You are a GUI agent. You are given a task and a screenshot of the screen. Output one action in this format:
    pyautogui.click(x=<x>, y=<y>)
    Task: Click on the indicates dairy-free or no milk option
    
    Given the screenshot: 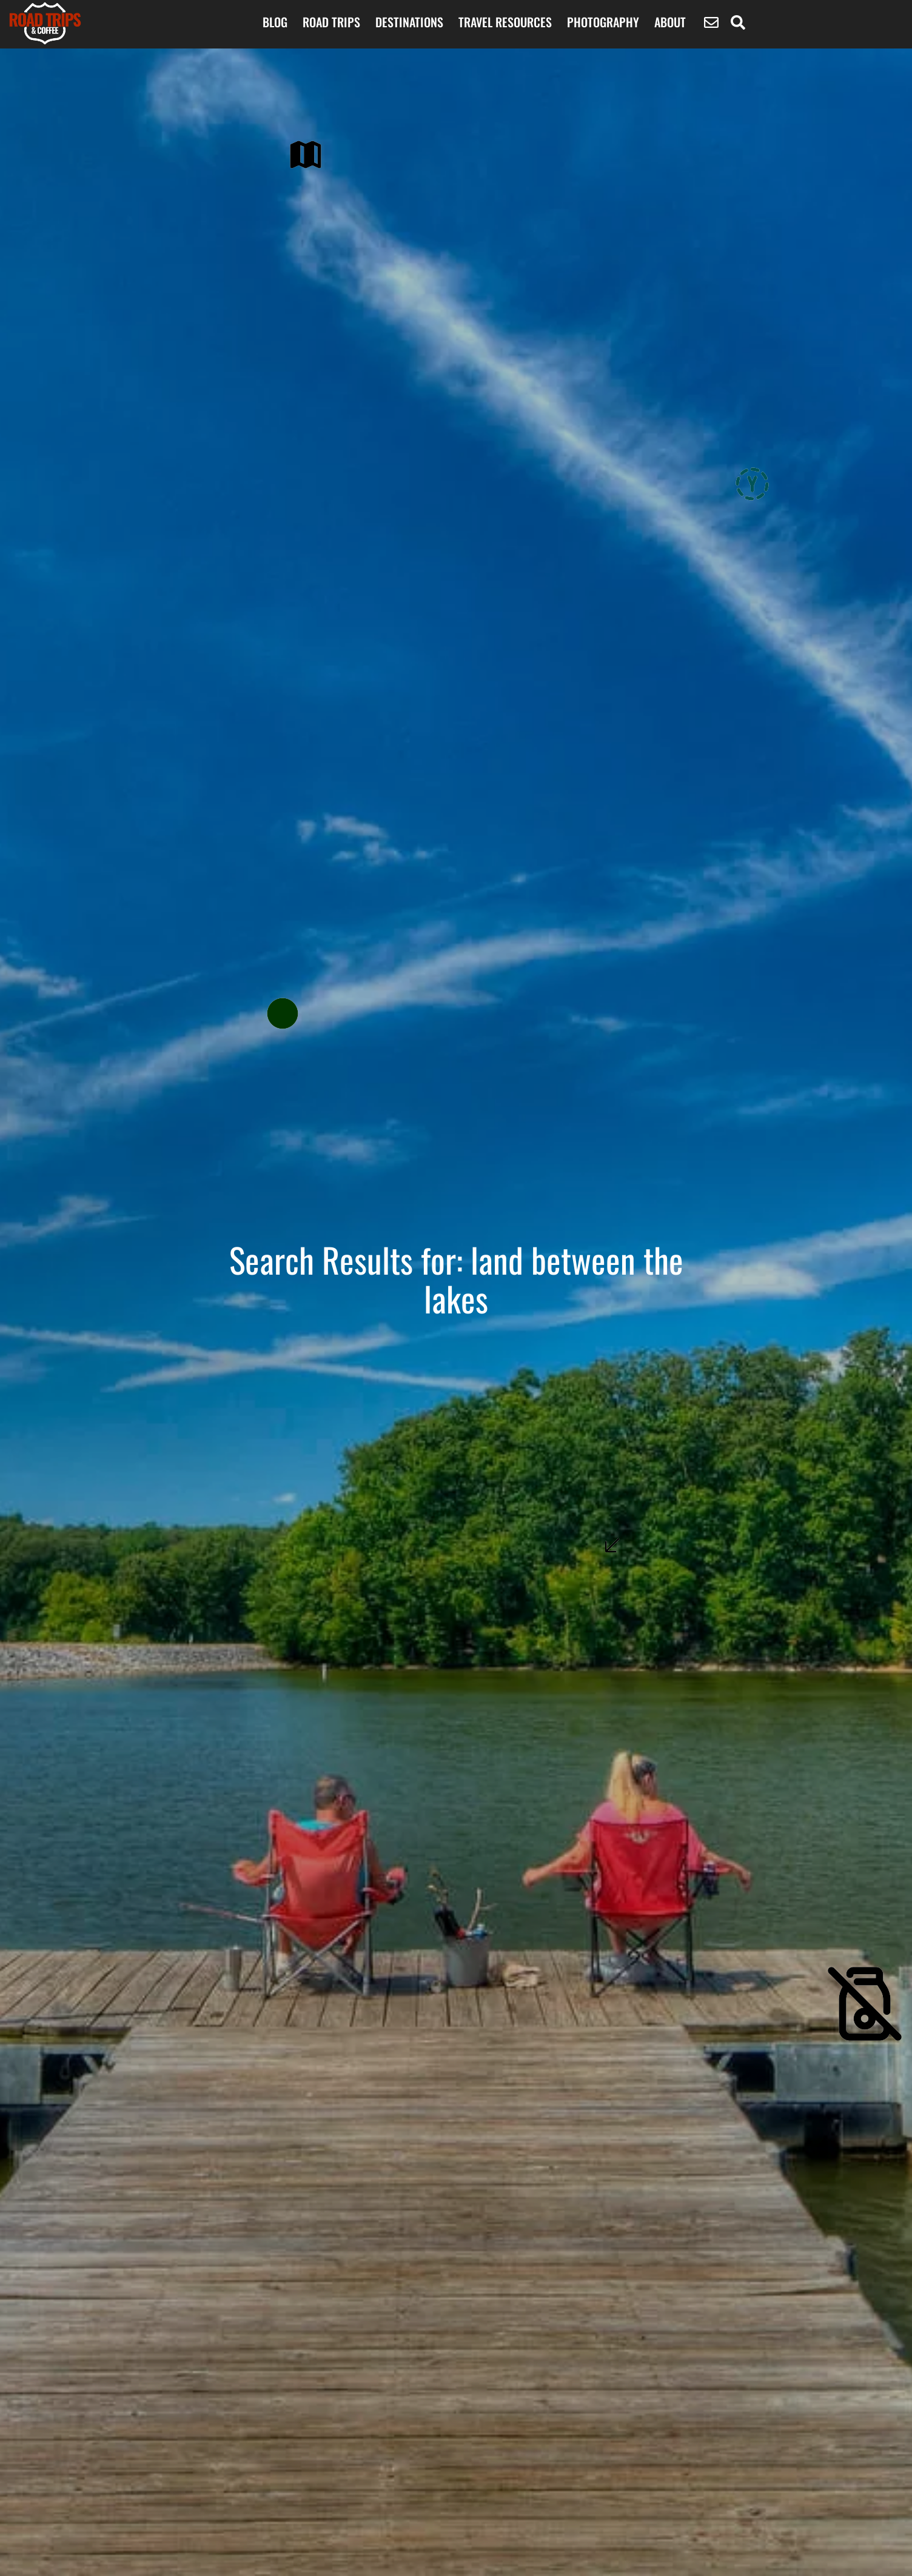 What is the action you would take?
    pyautogui.click(x=865, y=2004)
    